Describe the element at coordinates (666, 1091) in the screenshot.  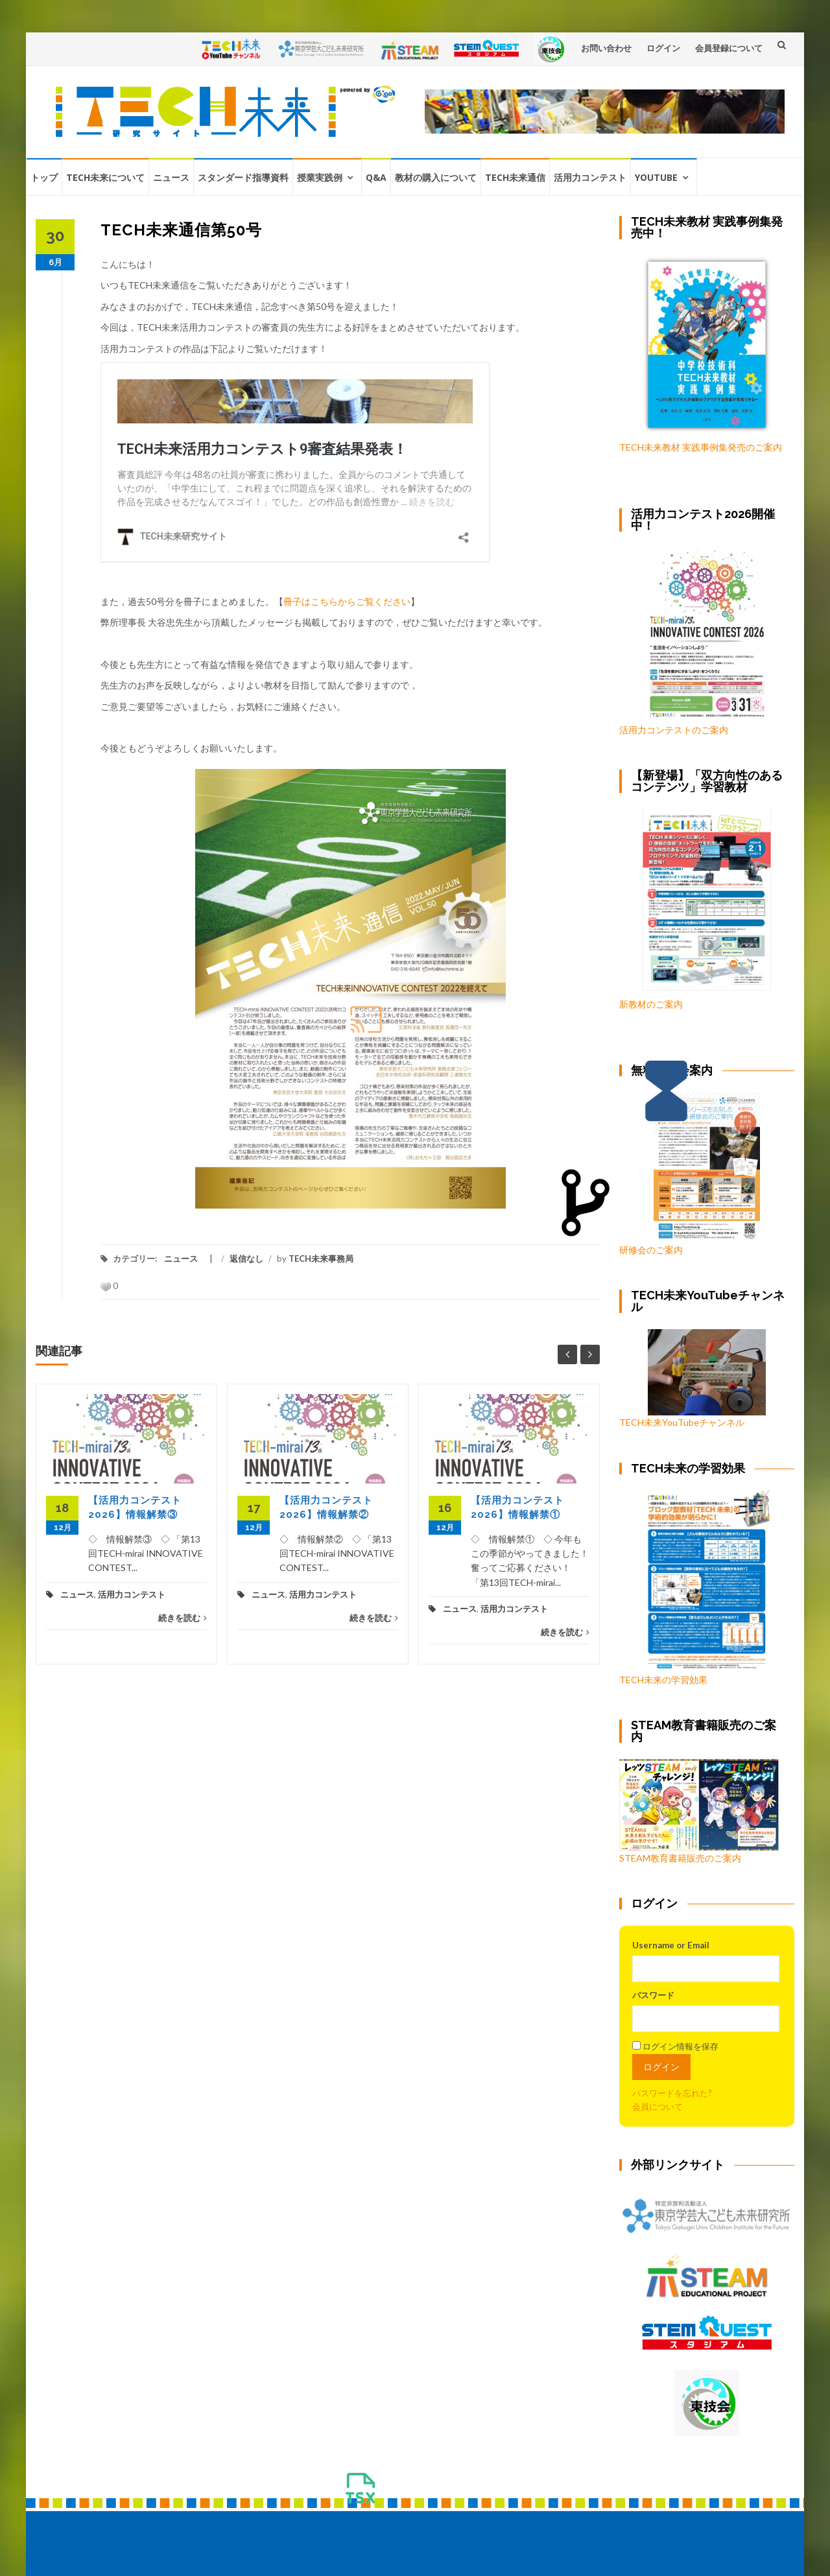
I see `indicates loading or processing in progress` at that location.